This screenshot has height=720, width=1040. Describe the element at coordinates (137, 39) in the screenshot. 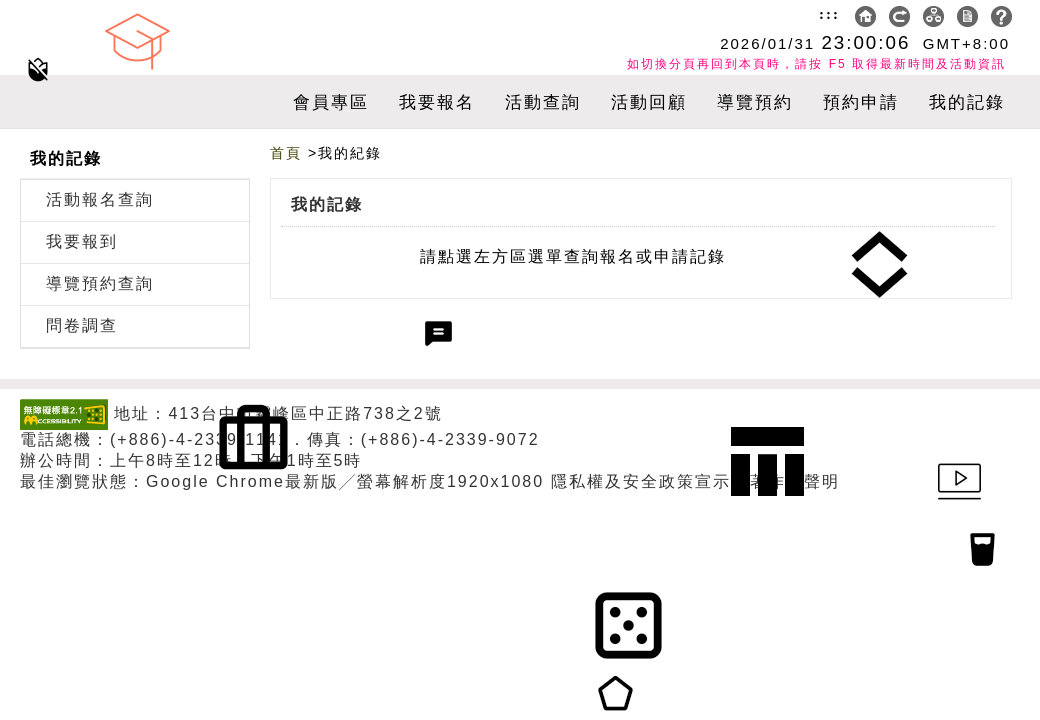

I see `access education or learning features` at that location.